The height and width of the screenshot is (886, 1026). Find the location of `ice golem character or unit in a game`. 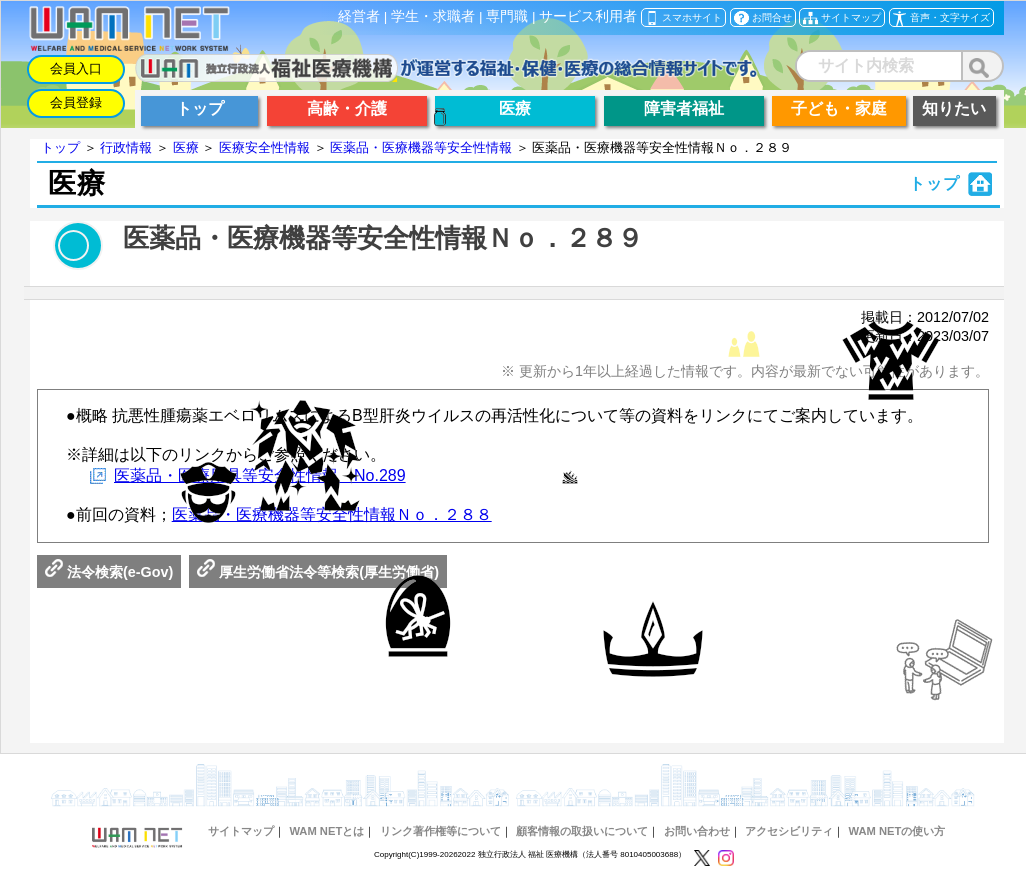

ice golem character or unit in a game is located at coordinates (305, 455).